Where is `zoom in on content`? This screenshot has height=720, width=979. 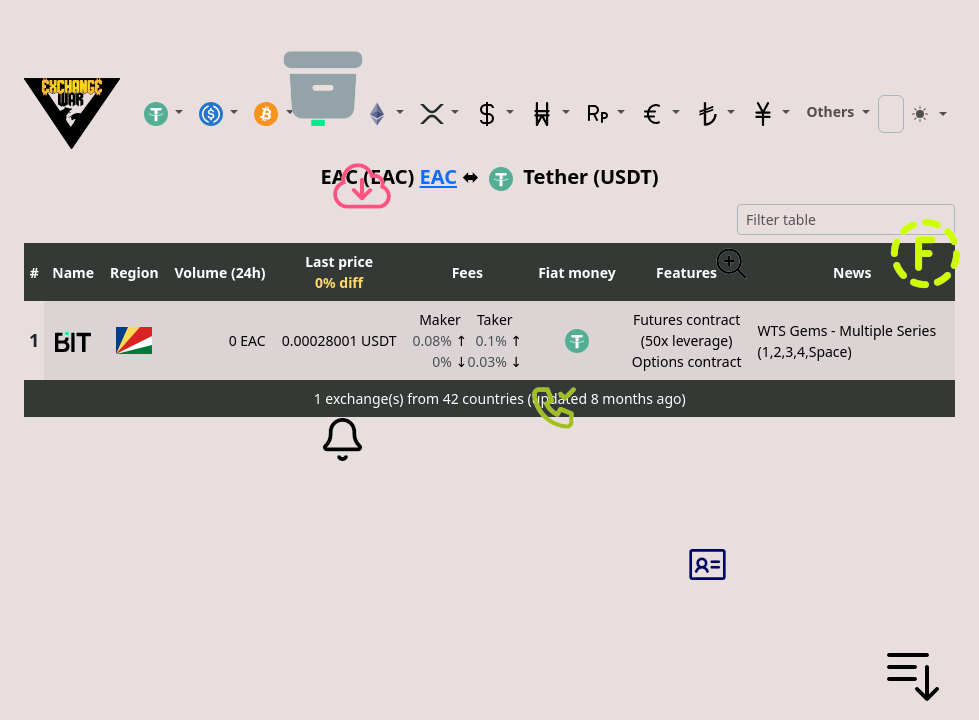 zoom in on content is located at coordinates (731, 263).